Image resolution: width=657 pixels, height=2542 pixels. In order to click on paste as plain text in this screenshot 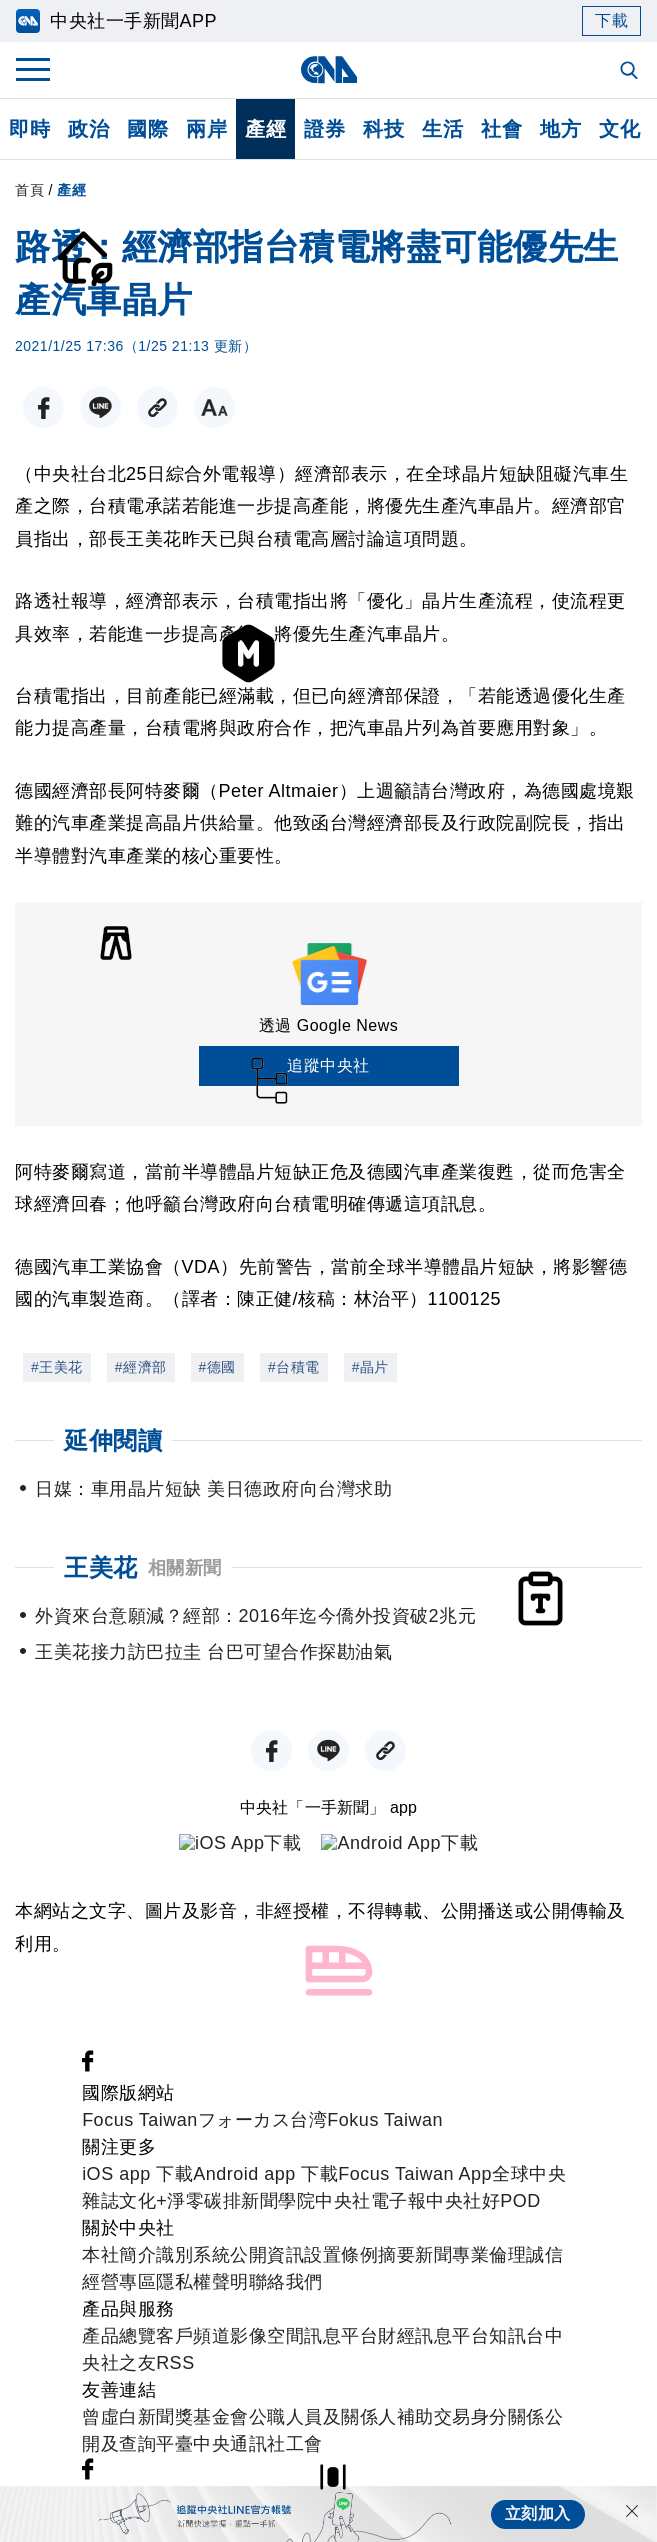, I will do `click(540, 1598)`.